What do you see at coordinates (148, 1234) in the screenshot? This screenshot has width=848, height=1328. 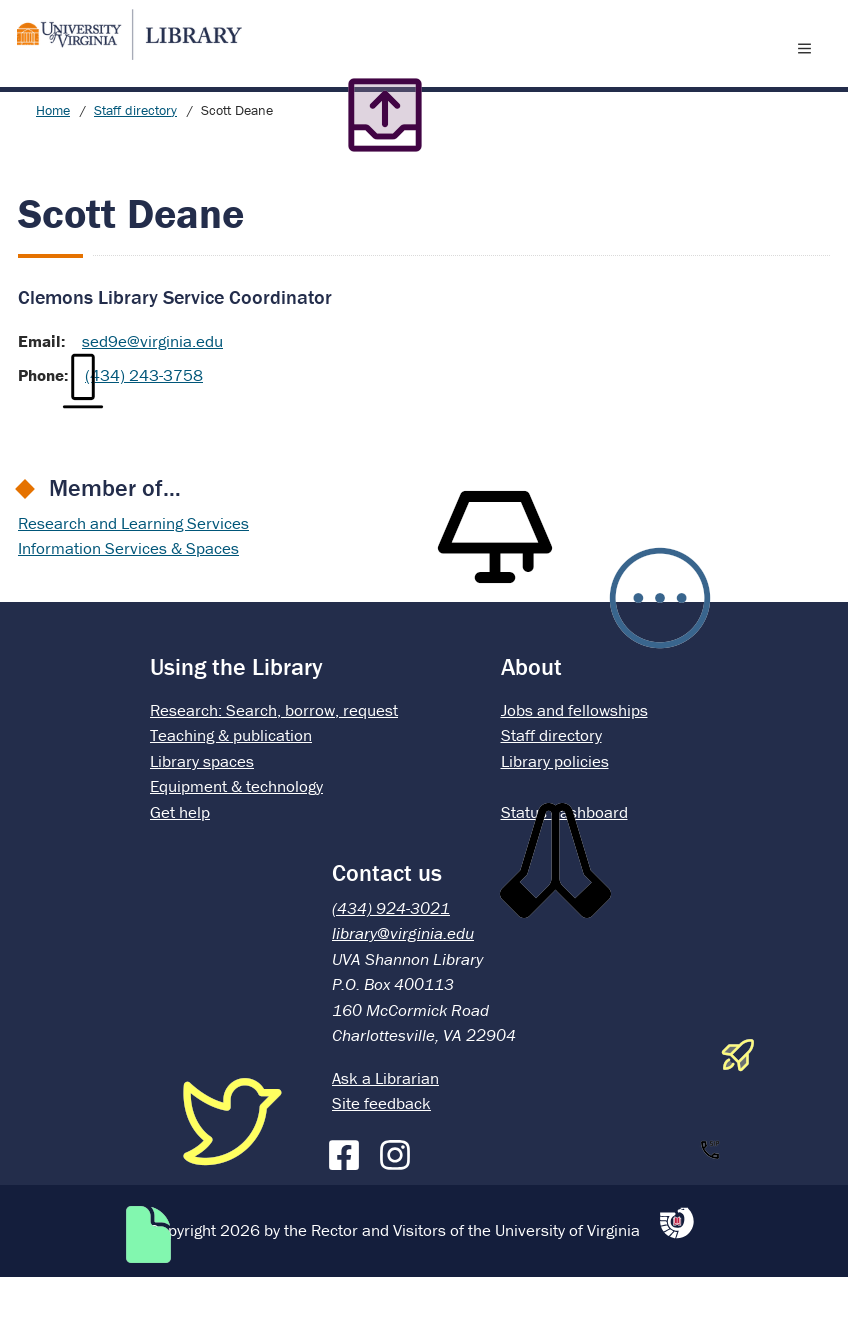 I see `view document or file` at bounding box center [148, 1234].